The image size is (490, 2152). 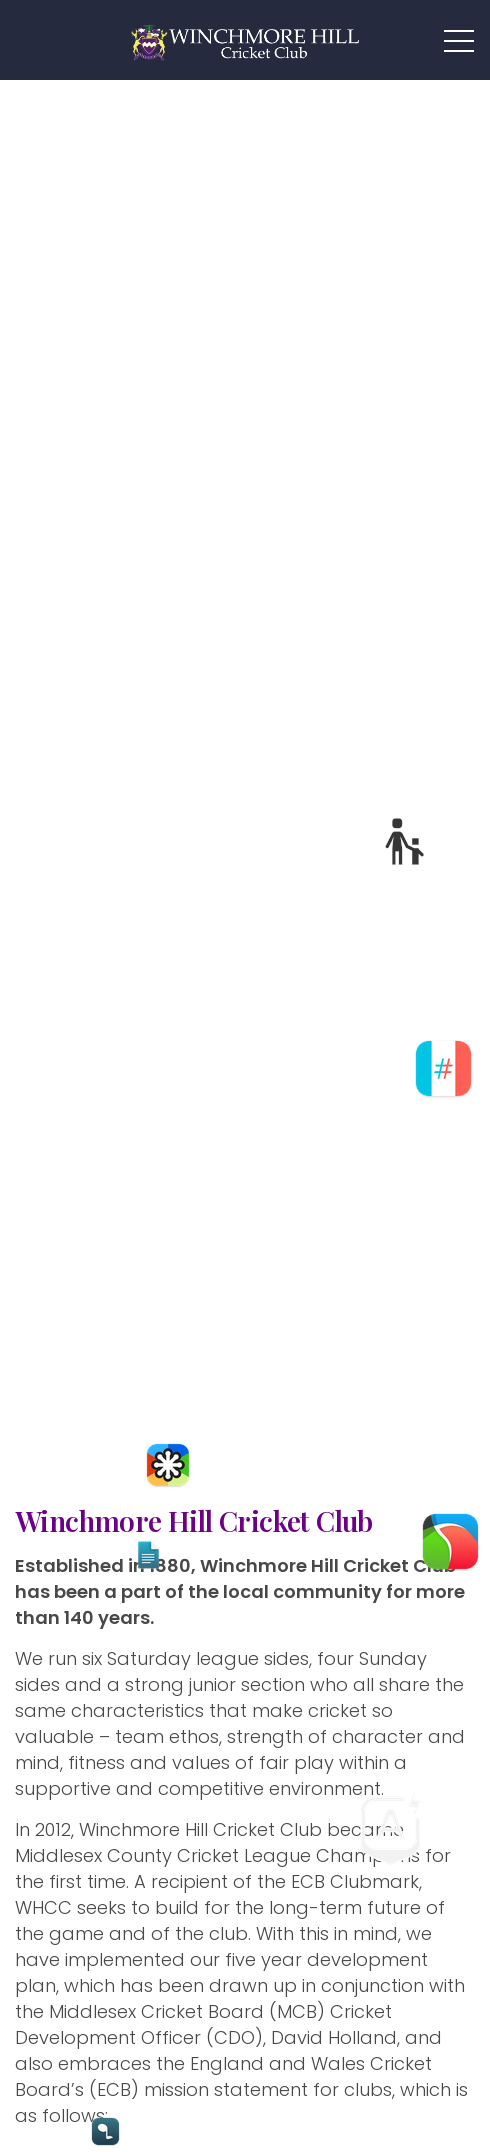 I want to click on open reaper digital audio workstation, so click(x=450, y=1541).